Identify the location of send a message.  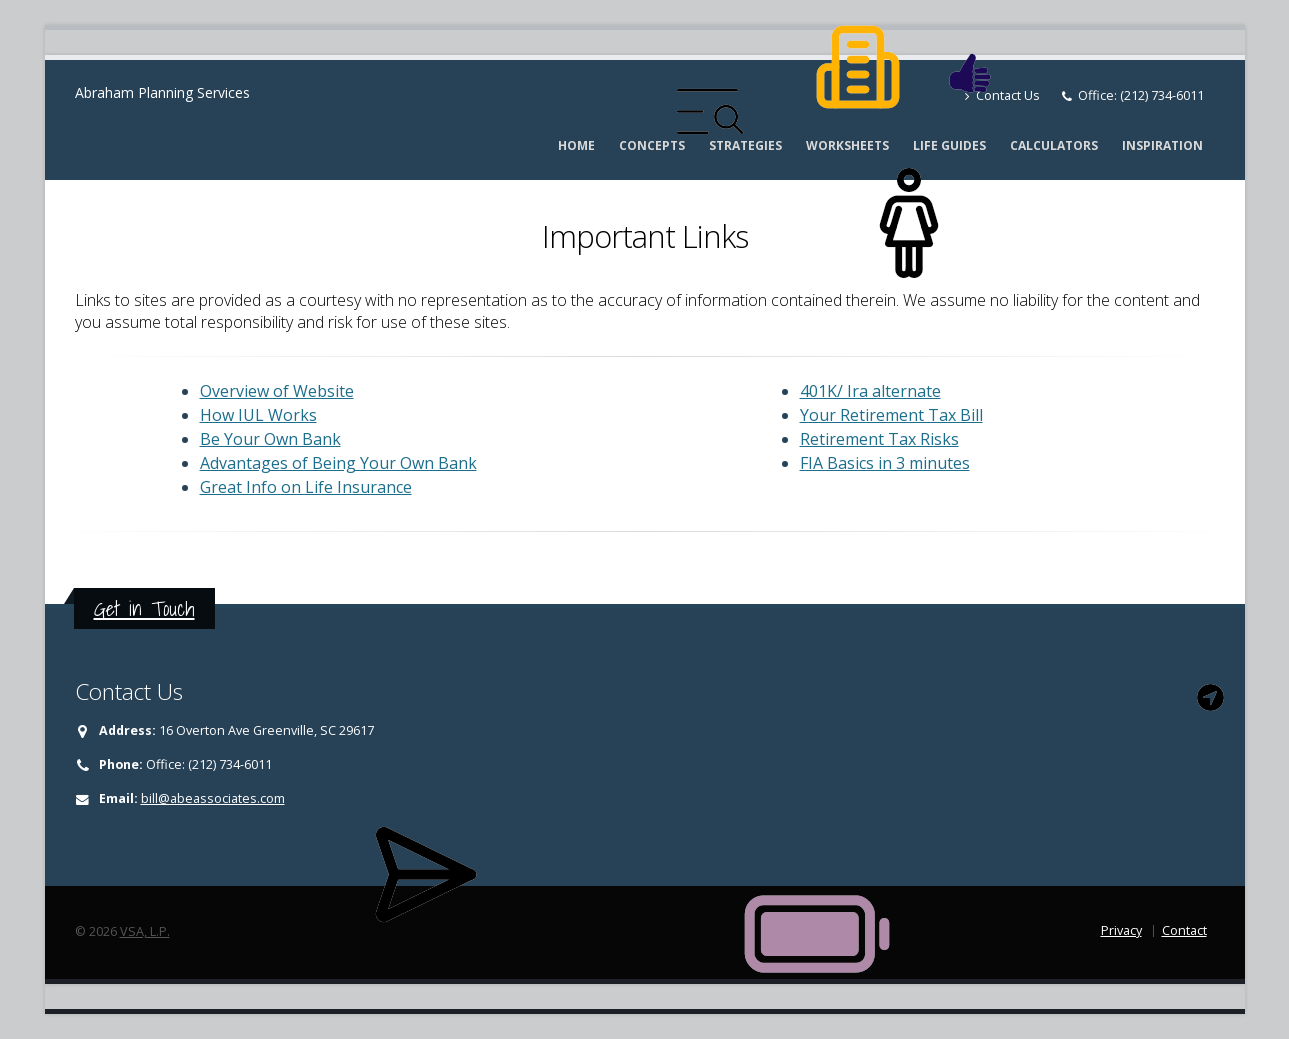
(423, 874).